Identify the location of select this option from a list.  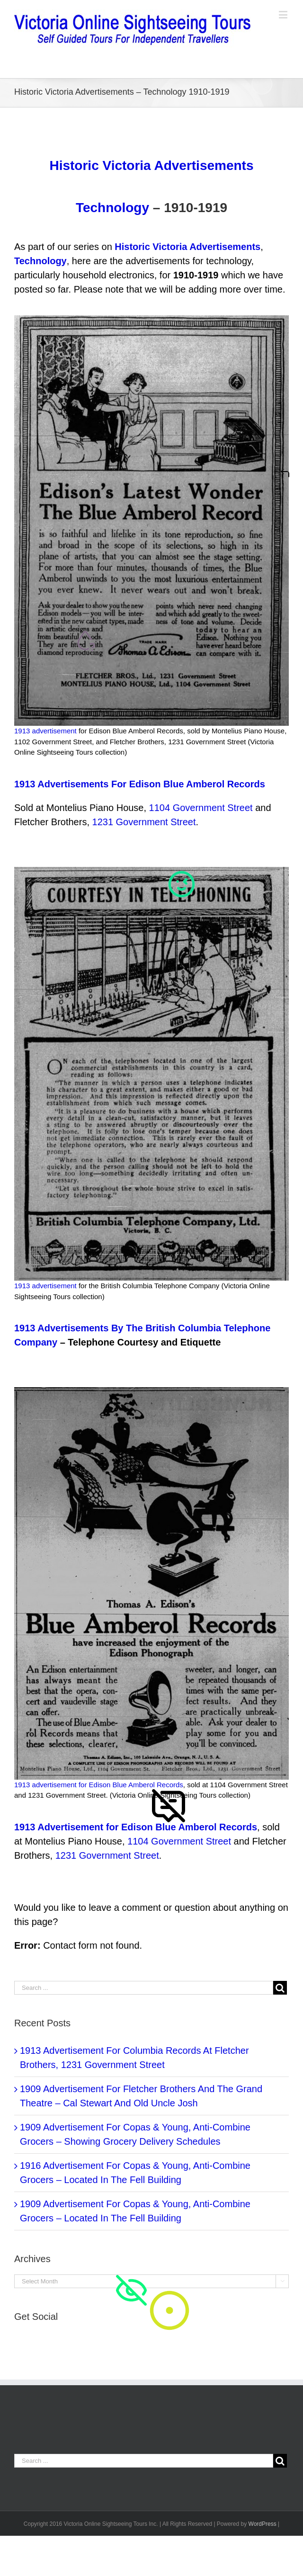
(169, 2310).